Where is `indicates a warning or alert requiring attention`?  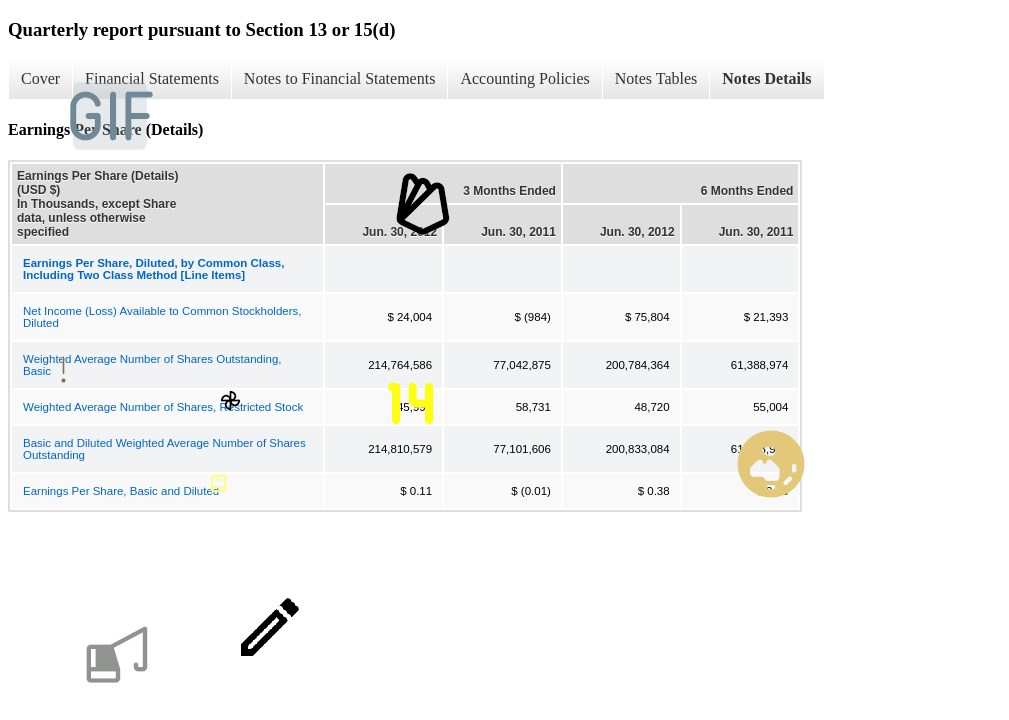 indicates a warning or alert requiring attention is located at coordinates (63, 369).